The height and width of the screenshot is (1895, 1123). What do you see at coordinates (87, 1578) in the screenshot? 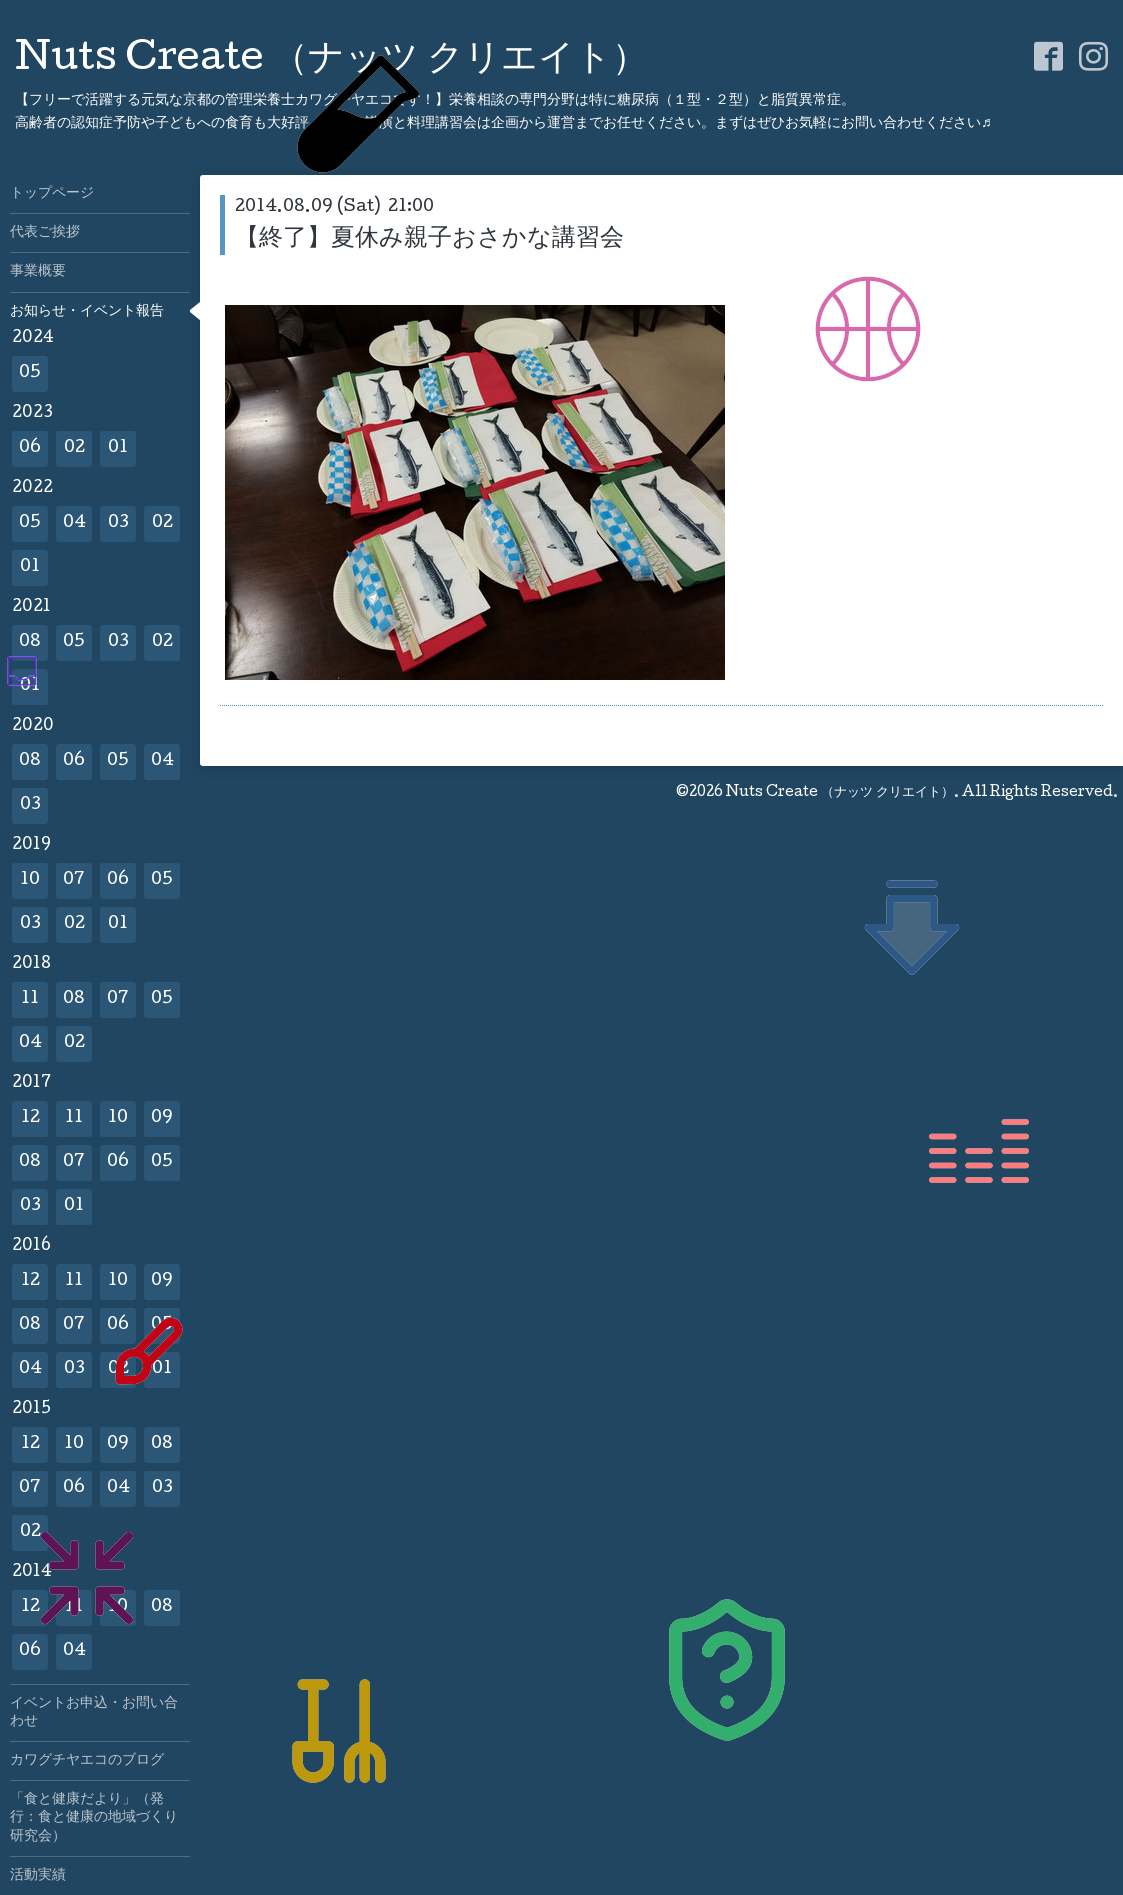
I see `exit fullscreen mode` at bounding box center [87, 1578].